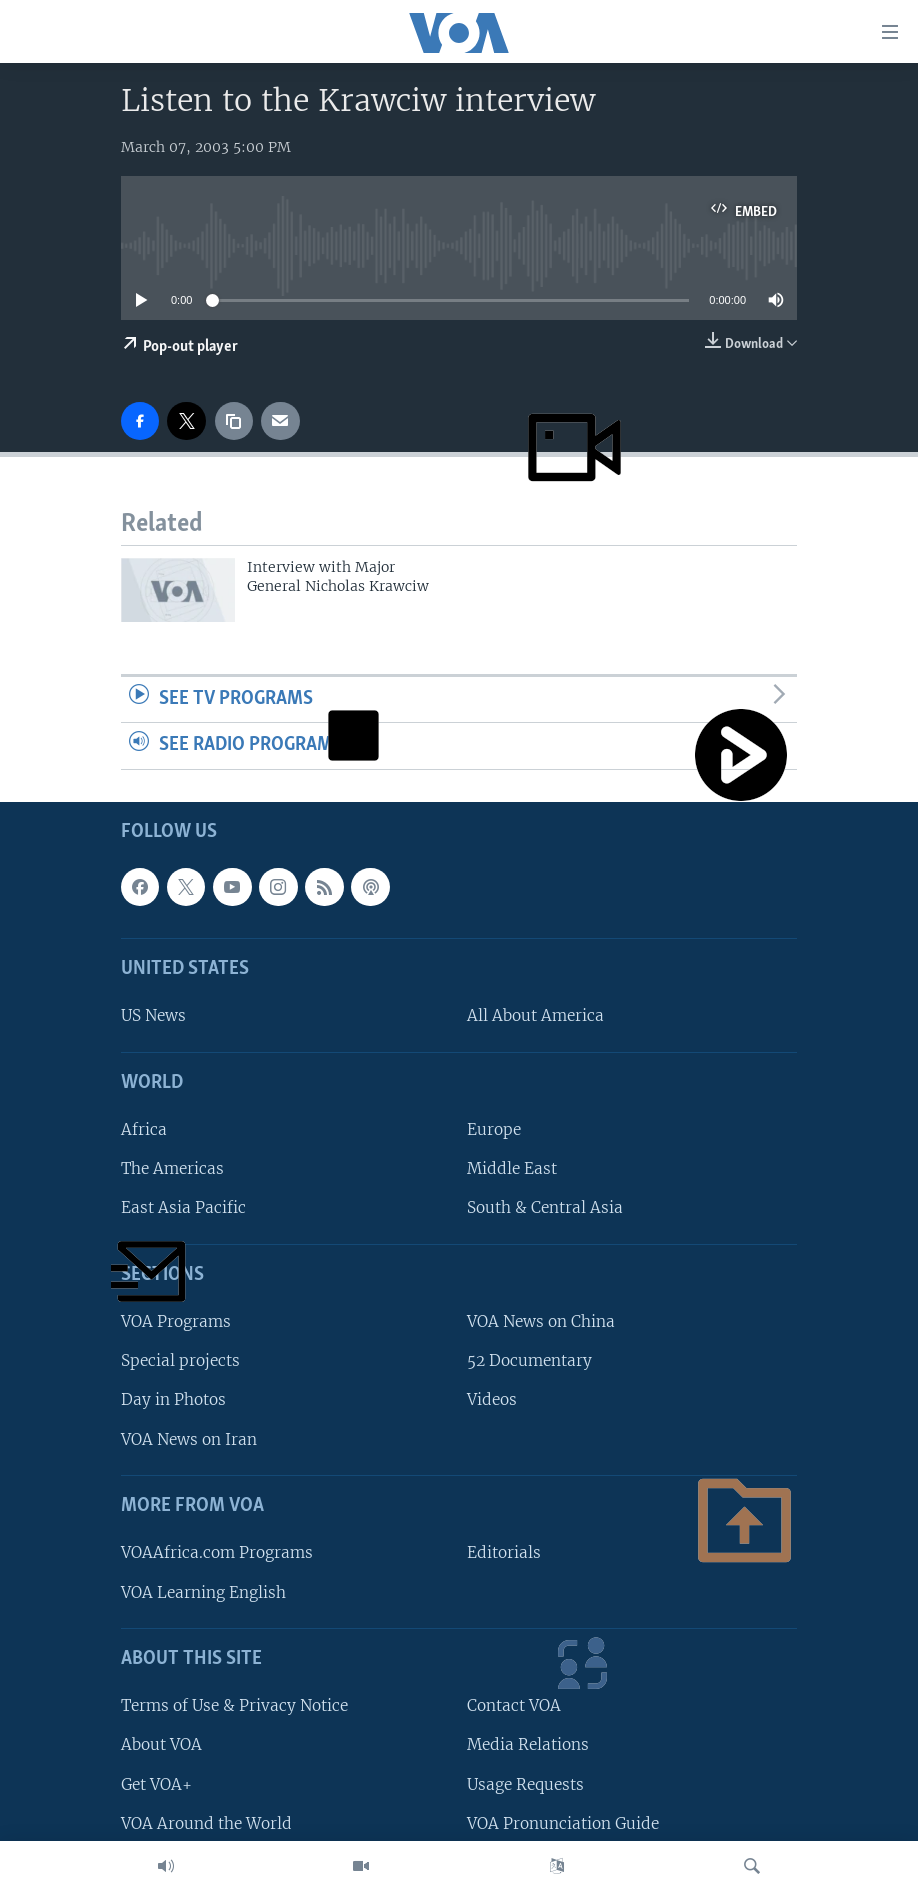  Describe the element at coordinates (744, 1520) in the screenshot. I see `upload files to a folder` at that location.